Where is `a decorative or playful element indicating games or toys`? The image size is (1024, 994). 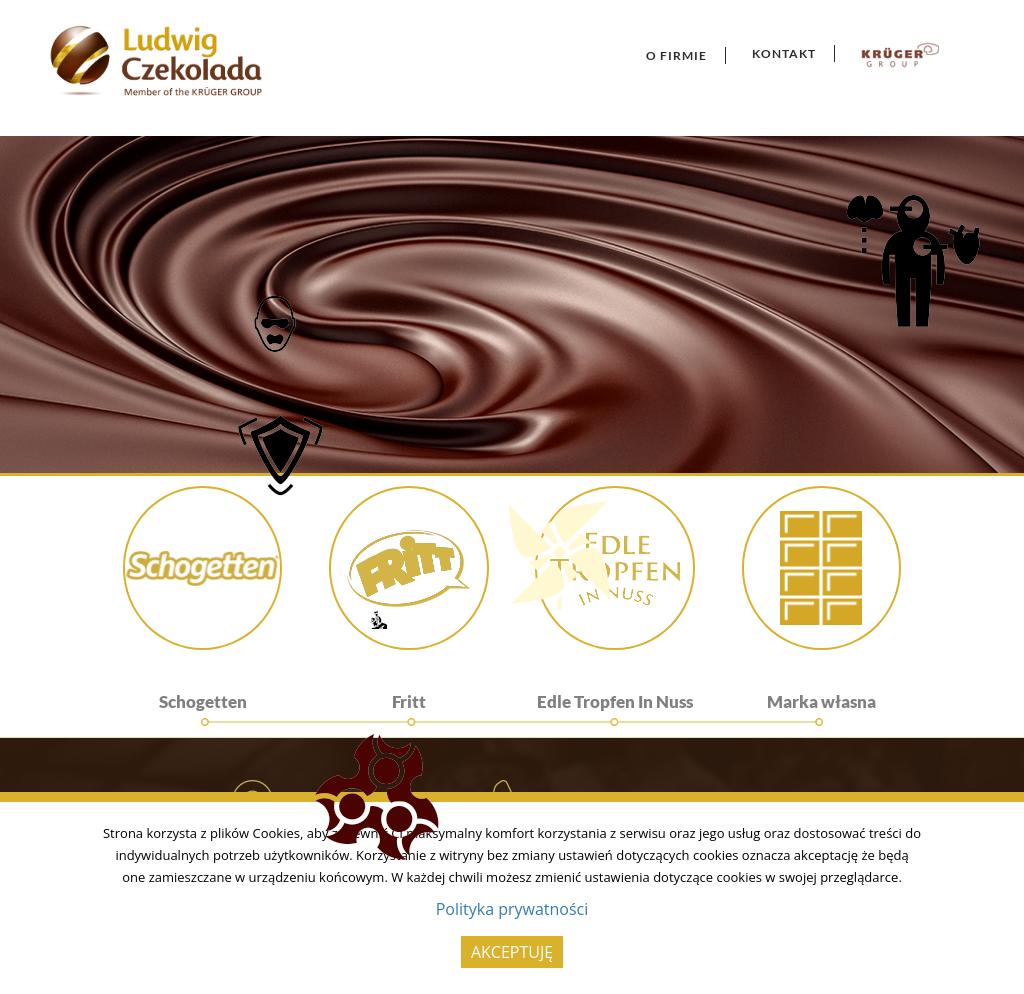
a decorative or playful element indicating games or toys is located at coordinates (559, 552).